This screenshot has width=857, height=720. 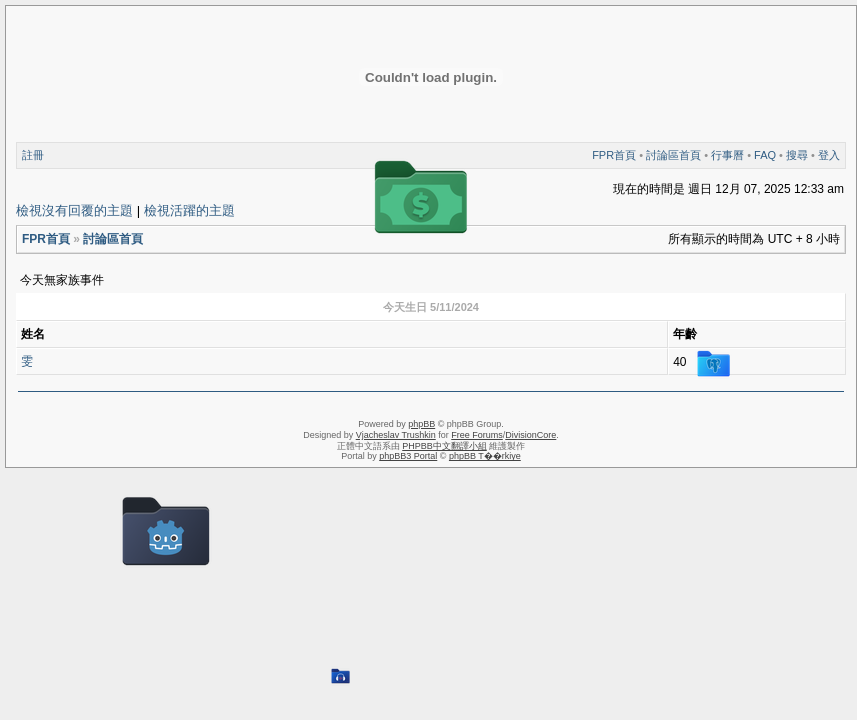 What do you see at coordinates (713, 364) in the screenshot?
I see `open folder containing postgresql database files` at bounding box center [713, 364].